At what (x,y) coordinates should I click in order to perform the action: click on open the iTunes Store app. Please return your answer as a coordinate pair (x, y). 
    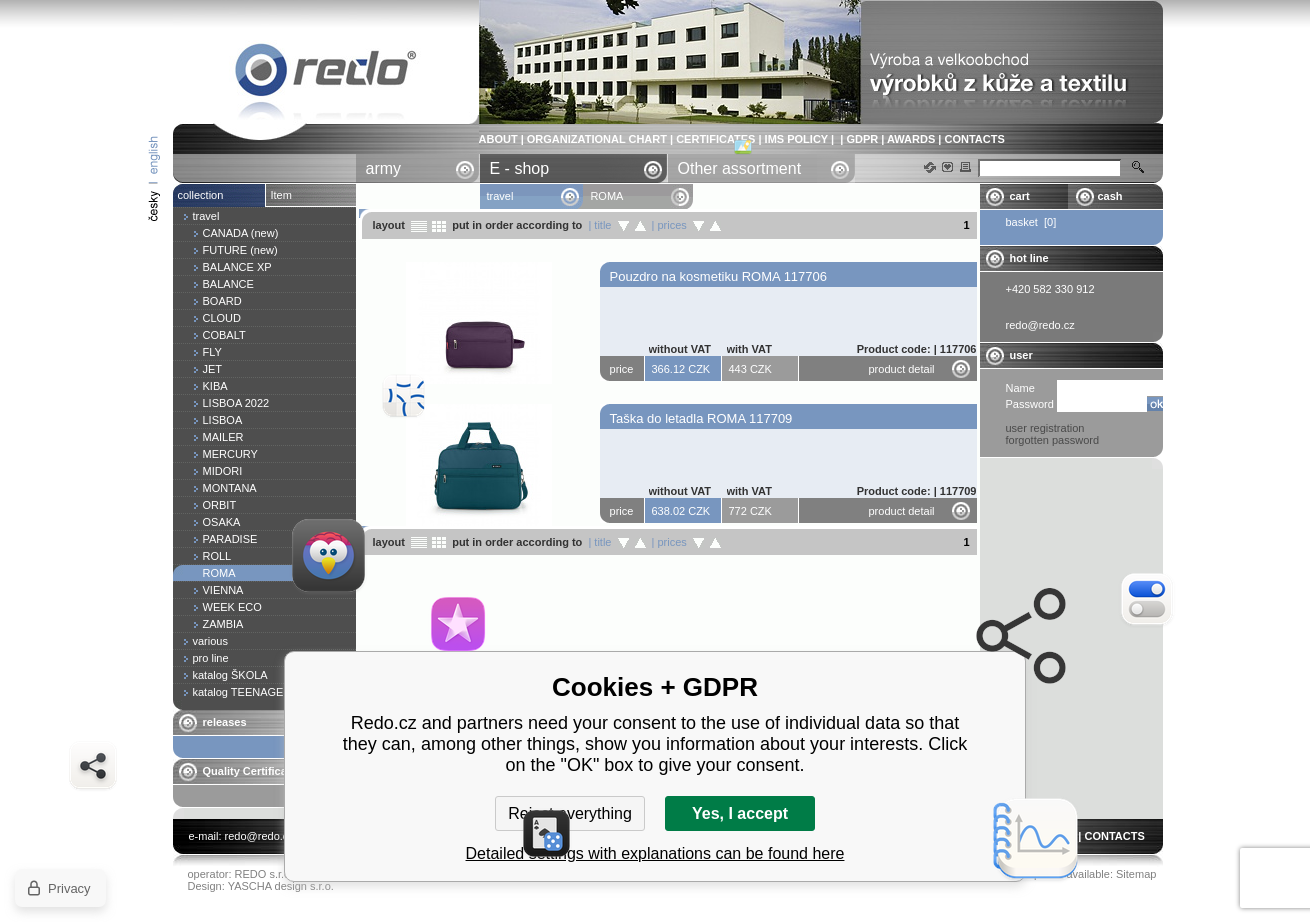
    Looking at the image, I should click on (458, 624).